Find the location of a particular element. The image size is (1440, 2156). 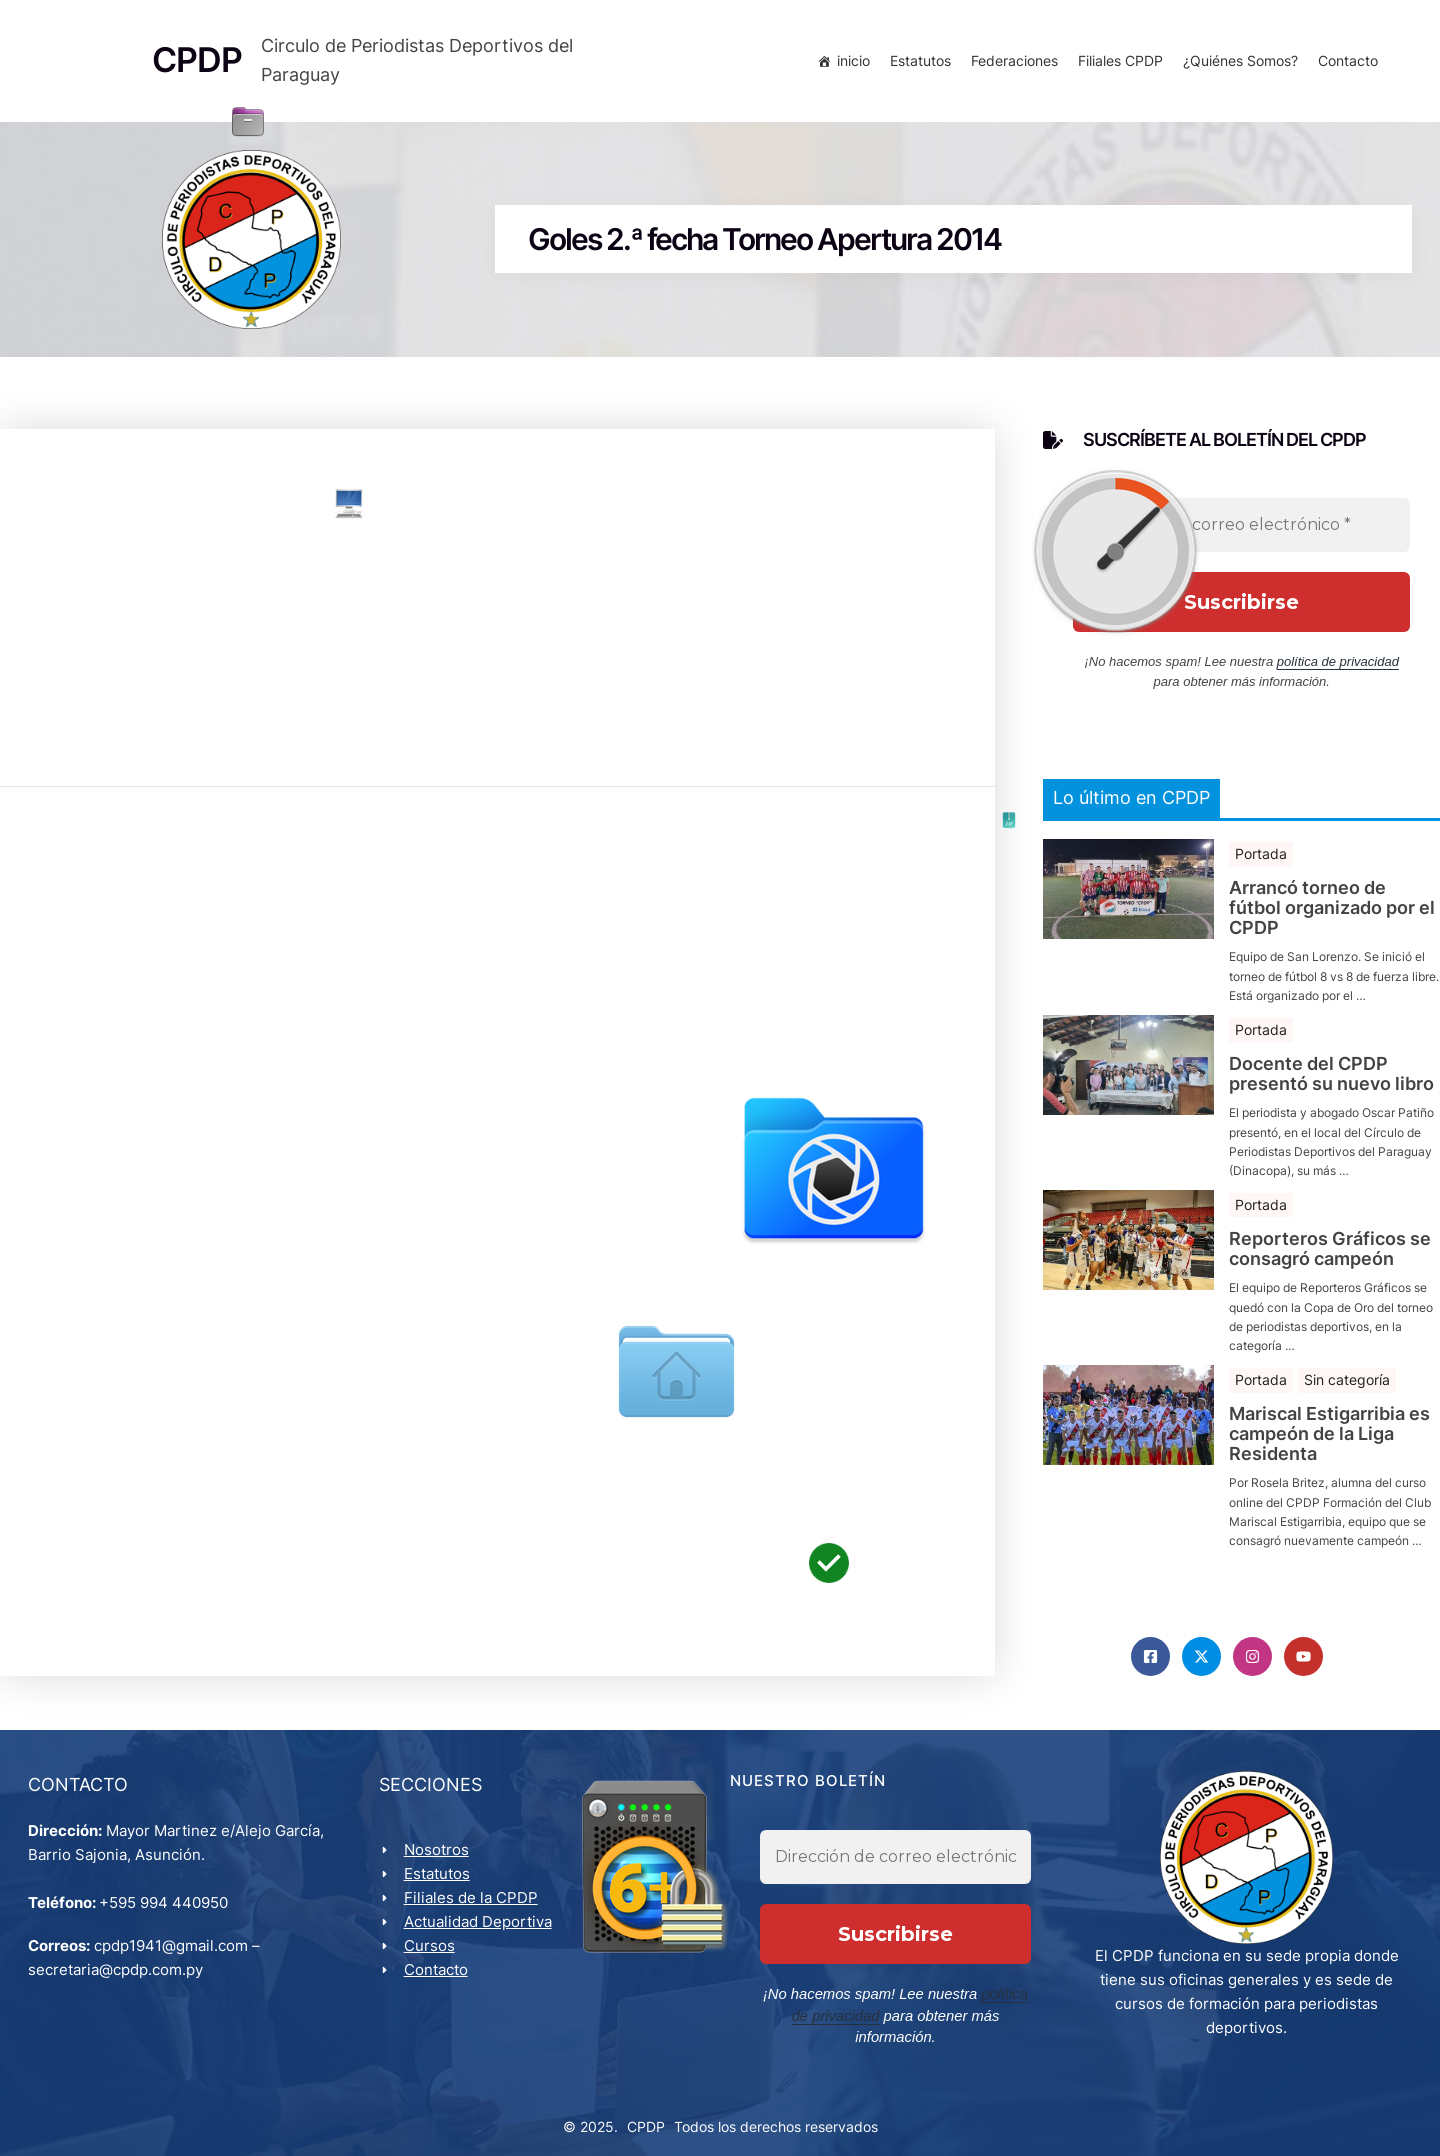

open sysprof system profiler application is located at coordinates (1115, 551).